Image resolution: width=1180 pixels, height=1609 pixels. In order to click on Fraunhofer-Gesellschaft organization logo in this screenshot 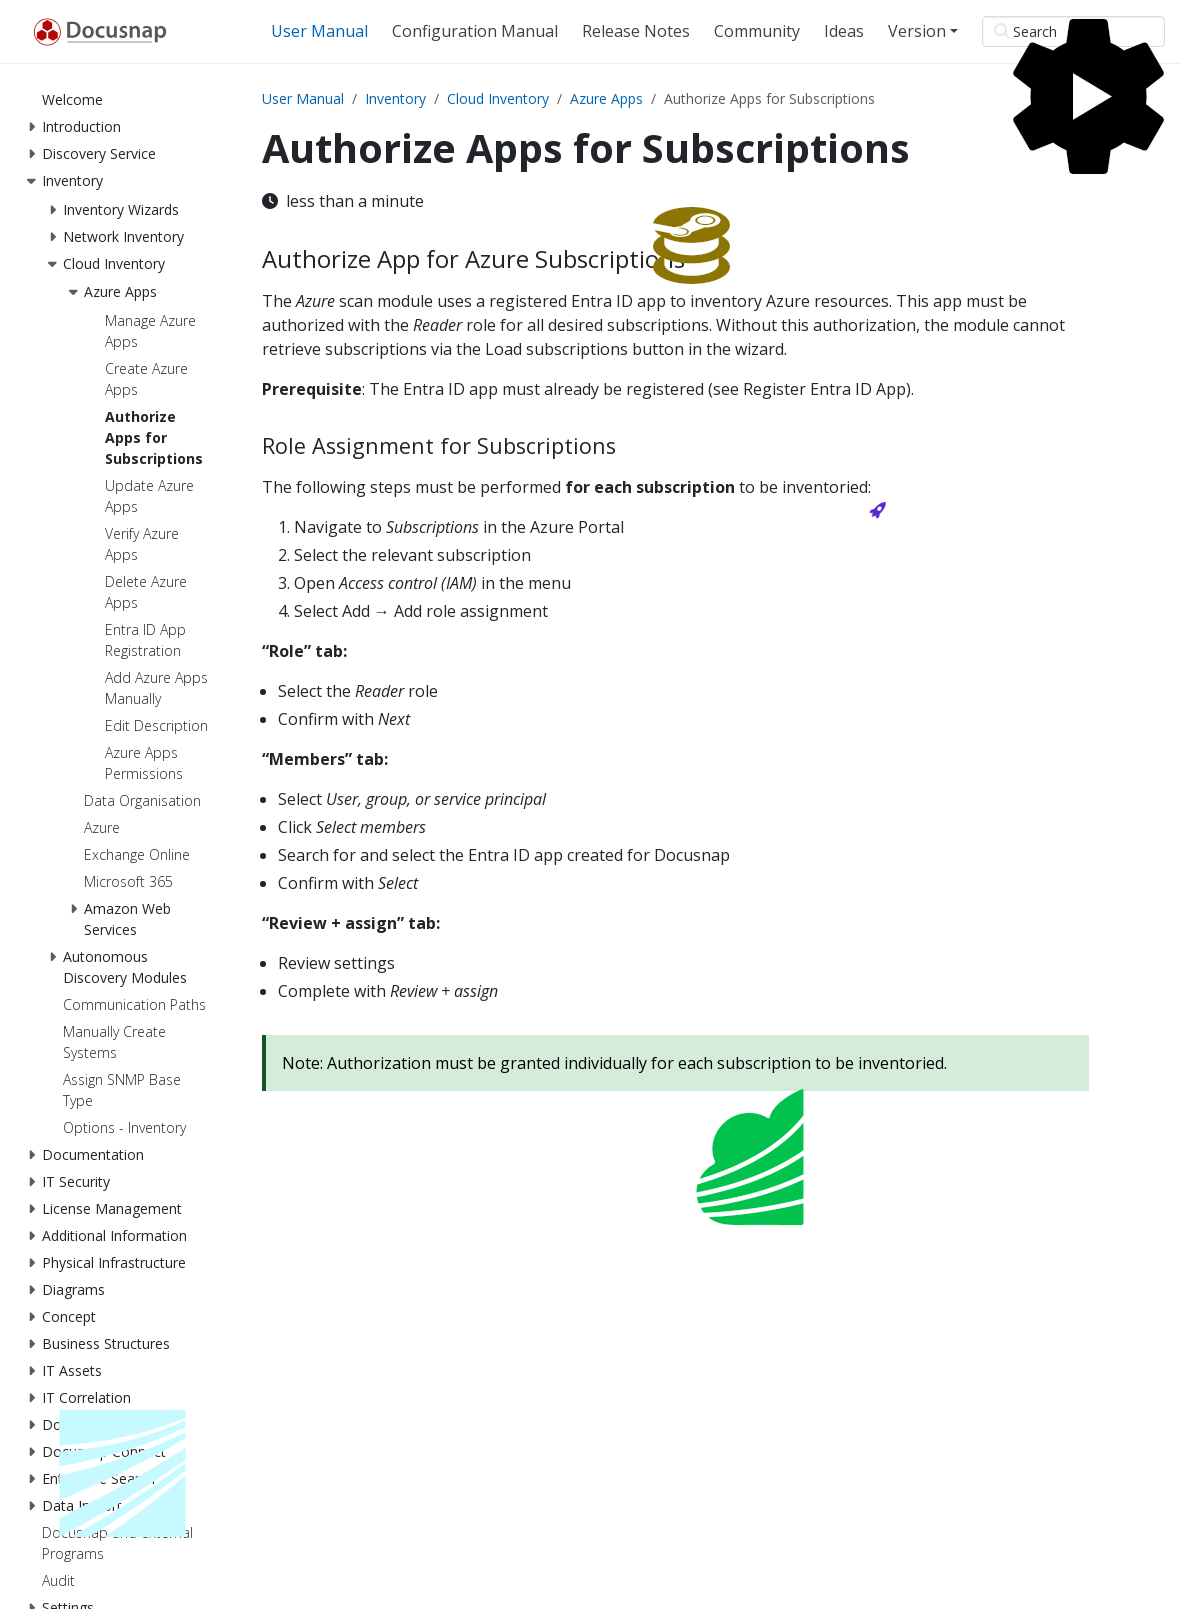, I will do `click(122, 1473)`.